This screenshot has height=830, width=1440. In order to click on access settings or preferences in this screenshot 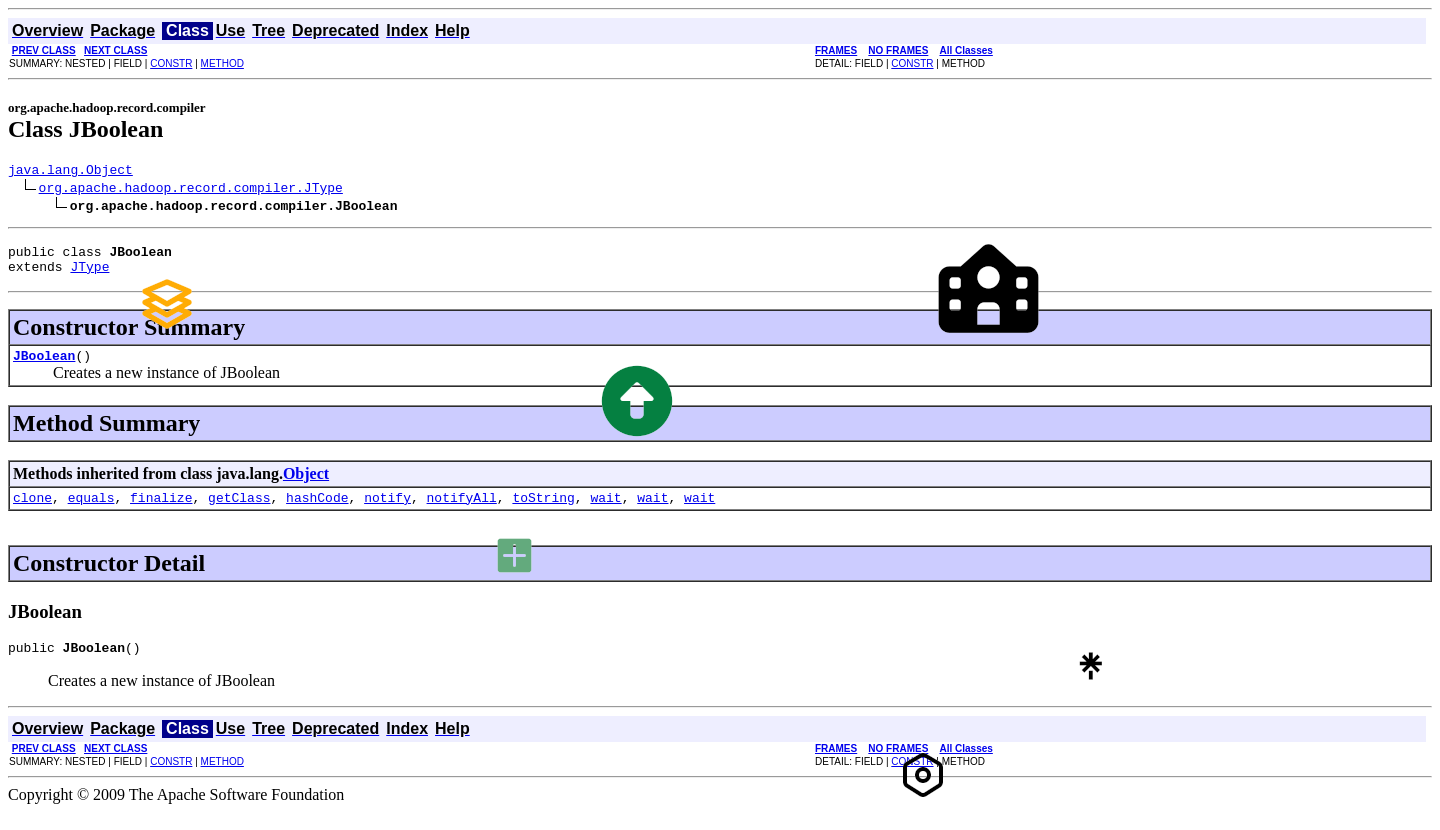, I will do `click(923, 775)`.